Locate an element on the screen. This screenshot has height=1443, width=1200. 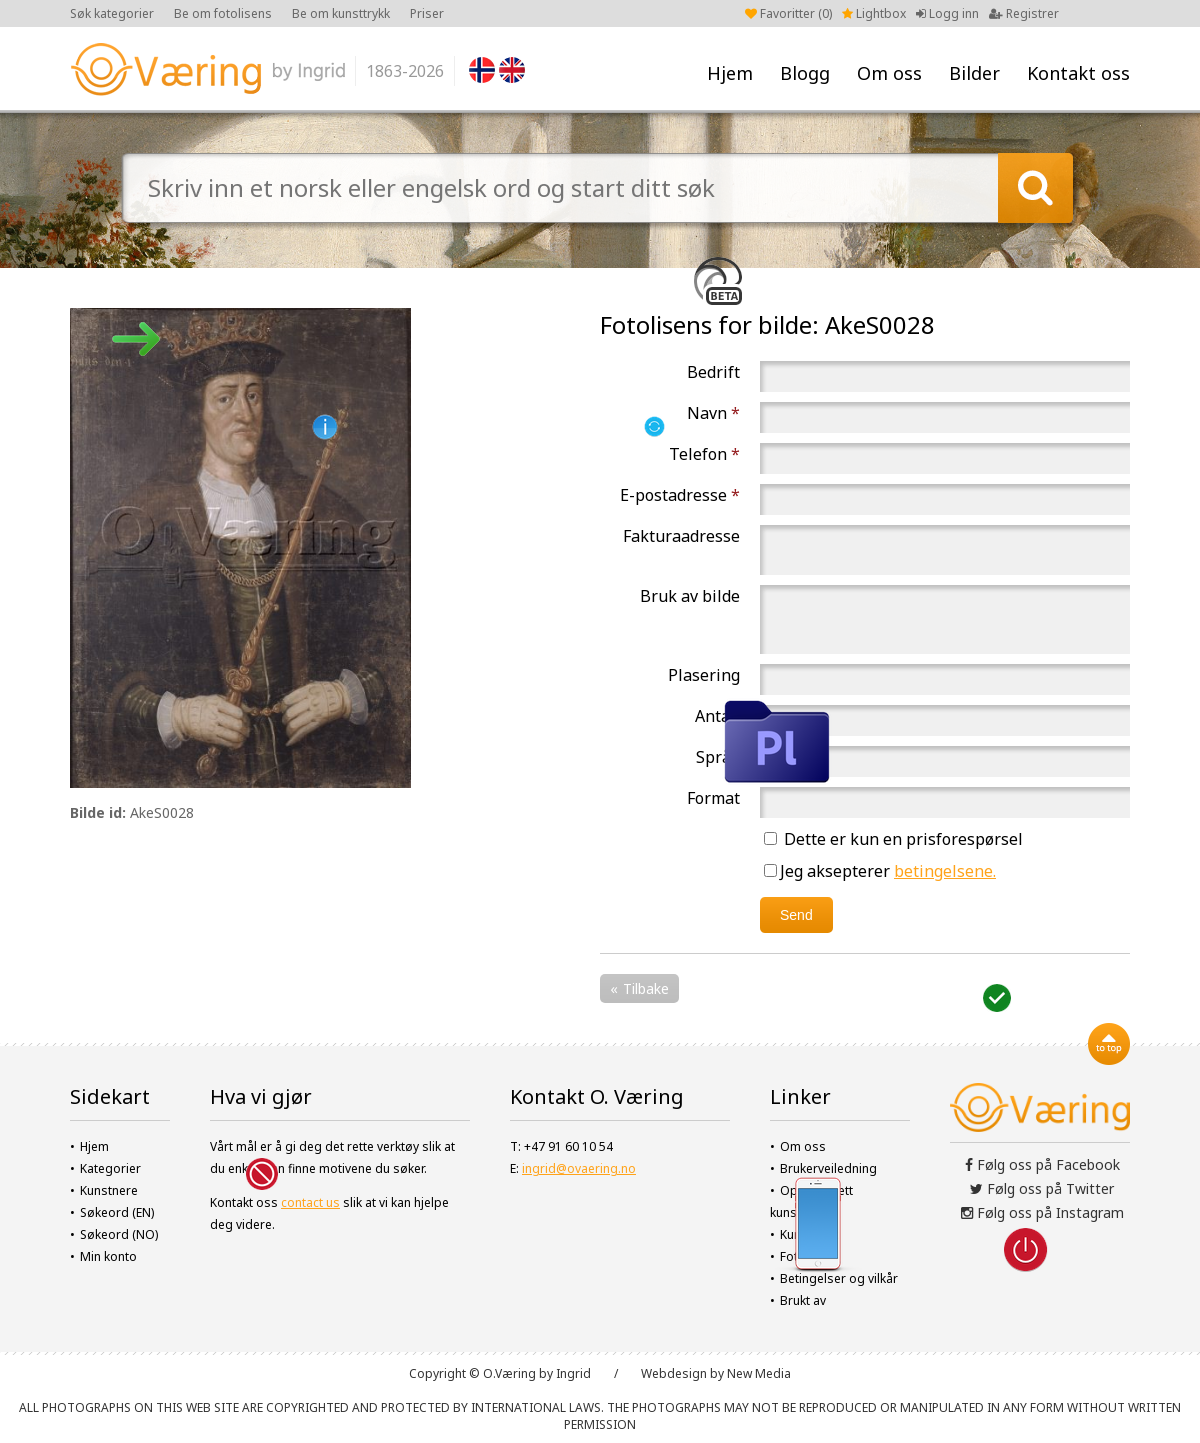
delete selected item is located at coordinates (262, 1174).